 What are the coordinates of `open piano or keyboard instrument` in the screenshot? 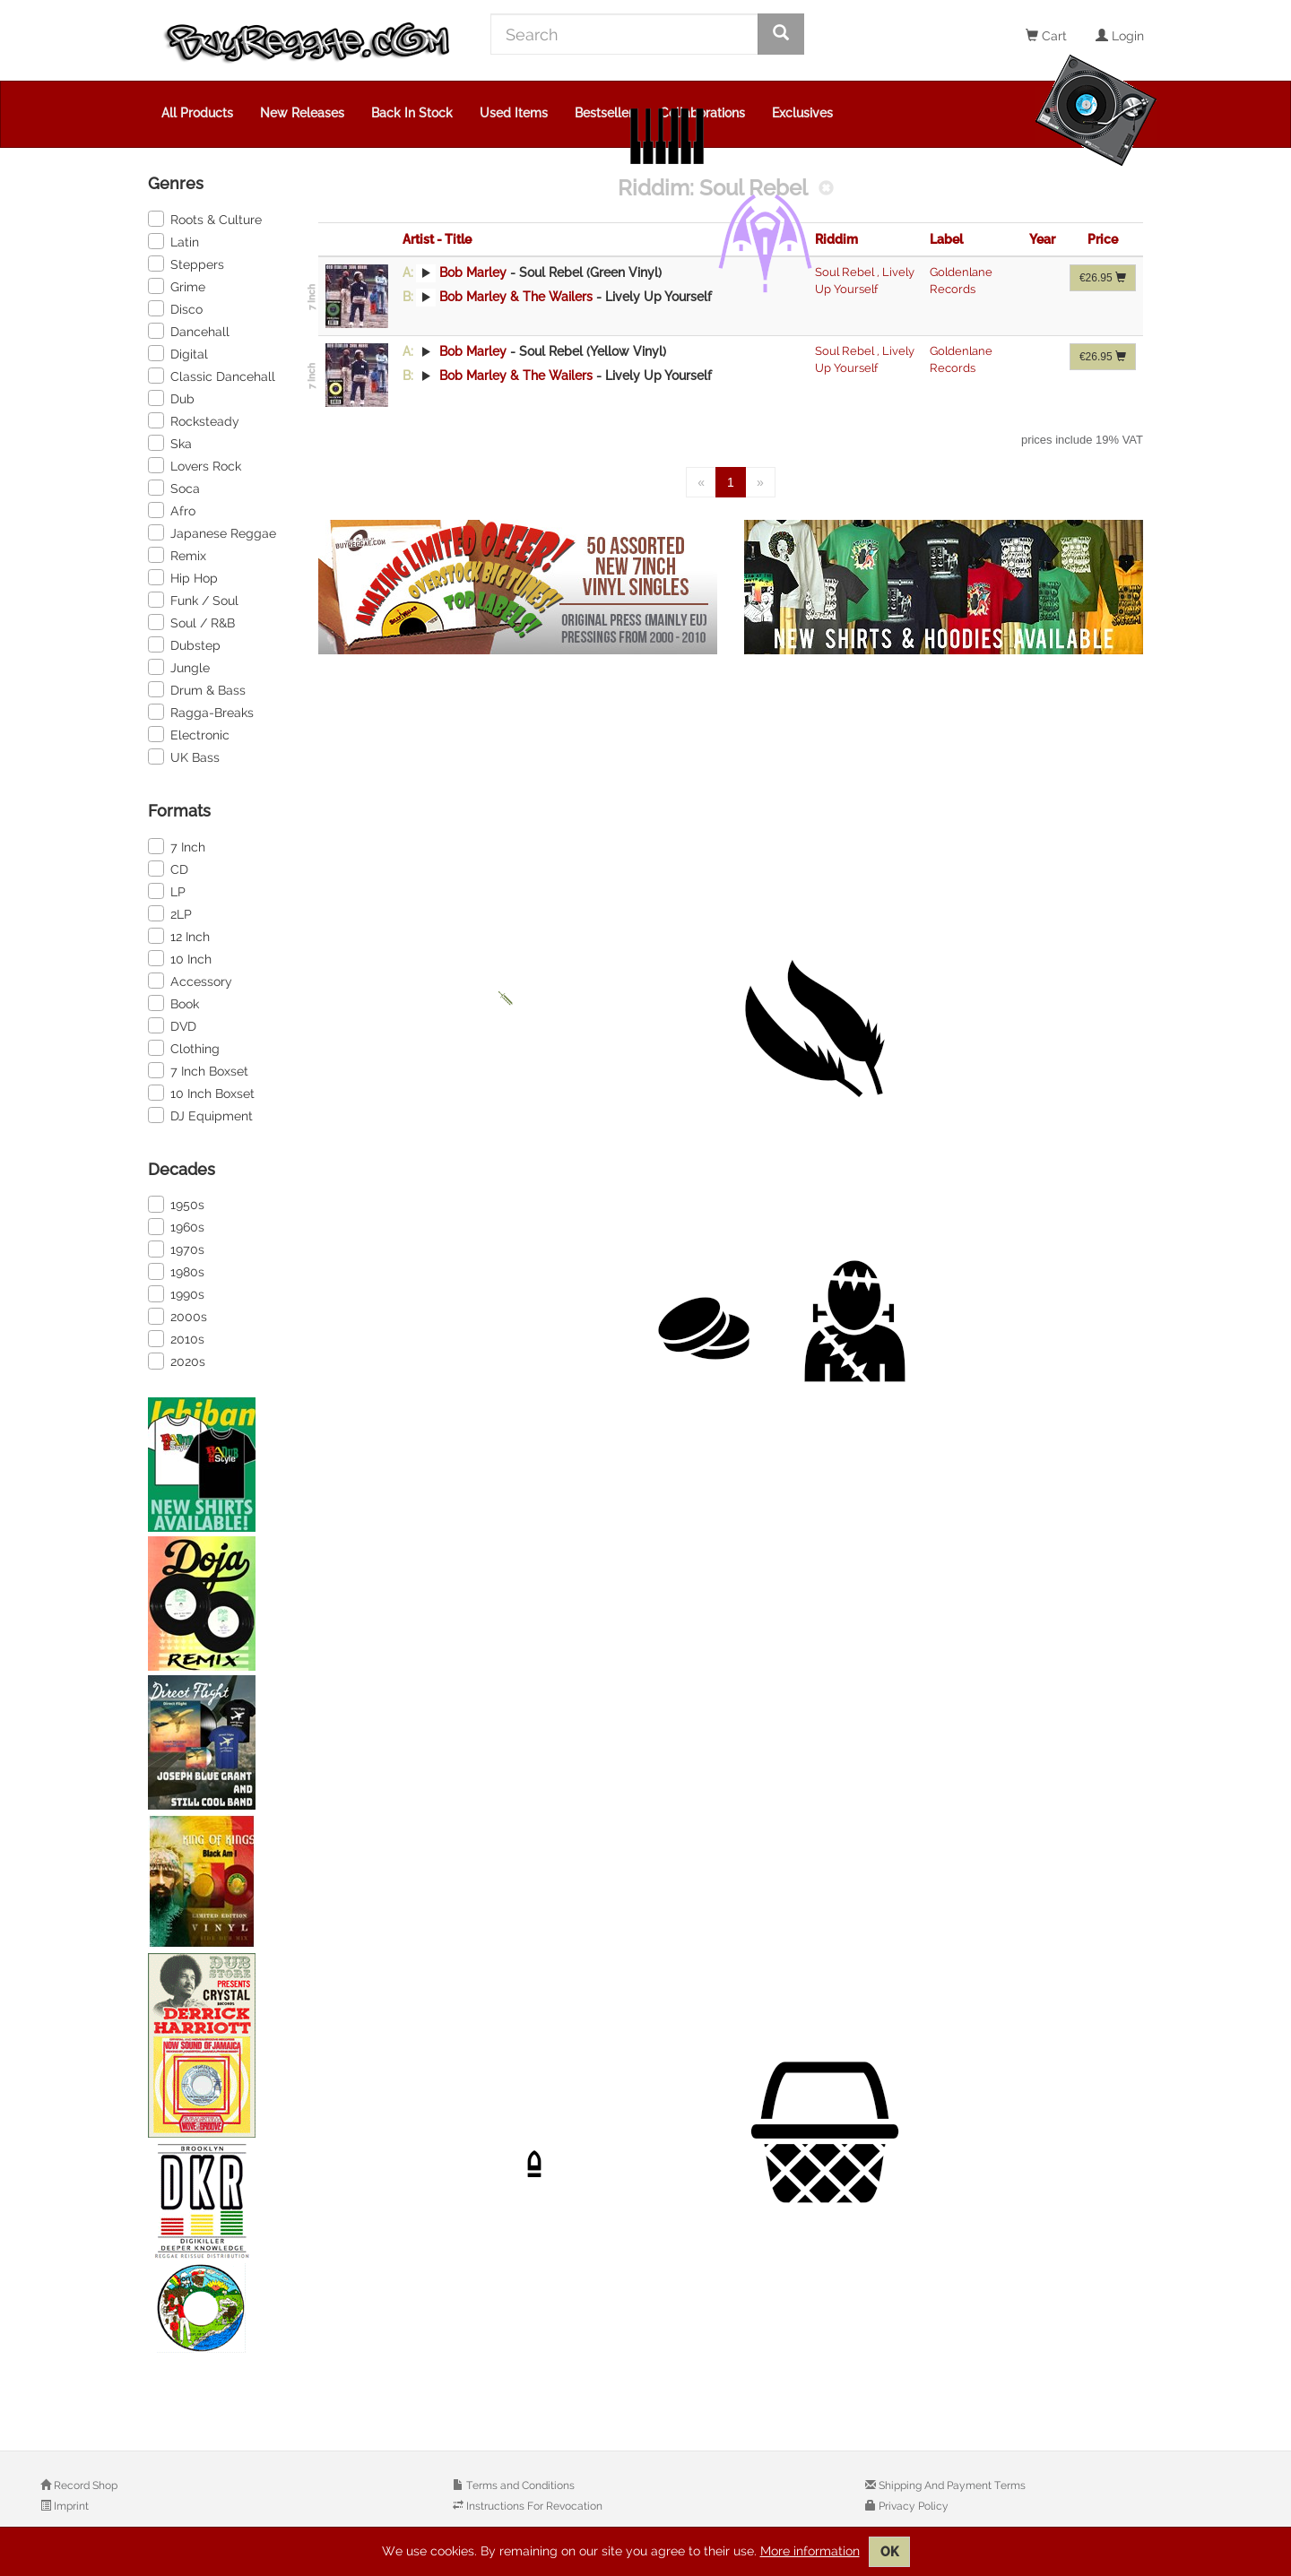 It's located at (667, 136).